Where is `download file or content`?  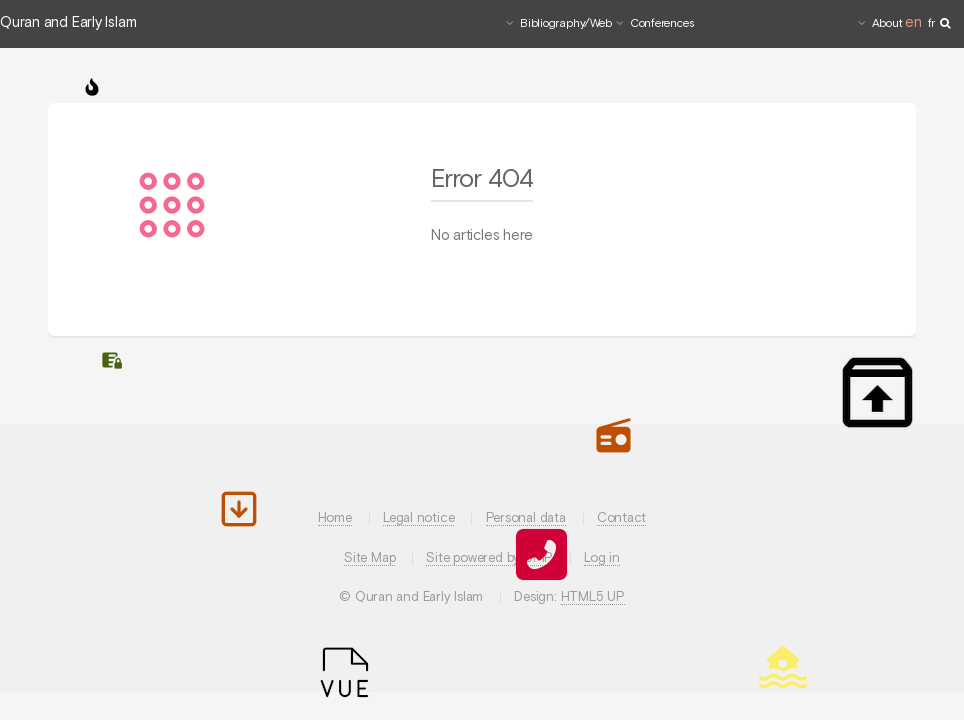 download file or content is located at coordinates (239, 509).